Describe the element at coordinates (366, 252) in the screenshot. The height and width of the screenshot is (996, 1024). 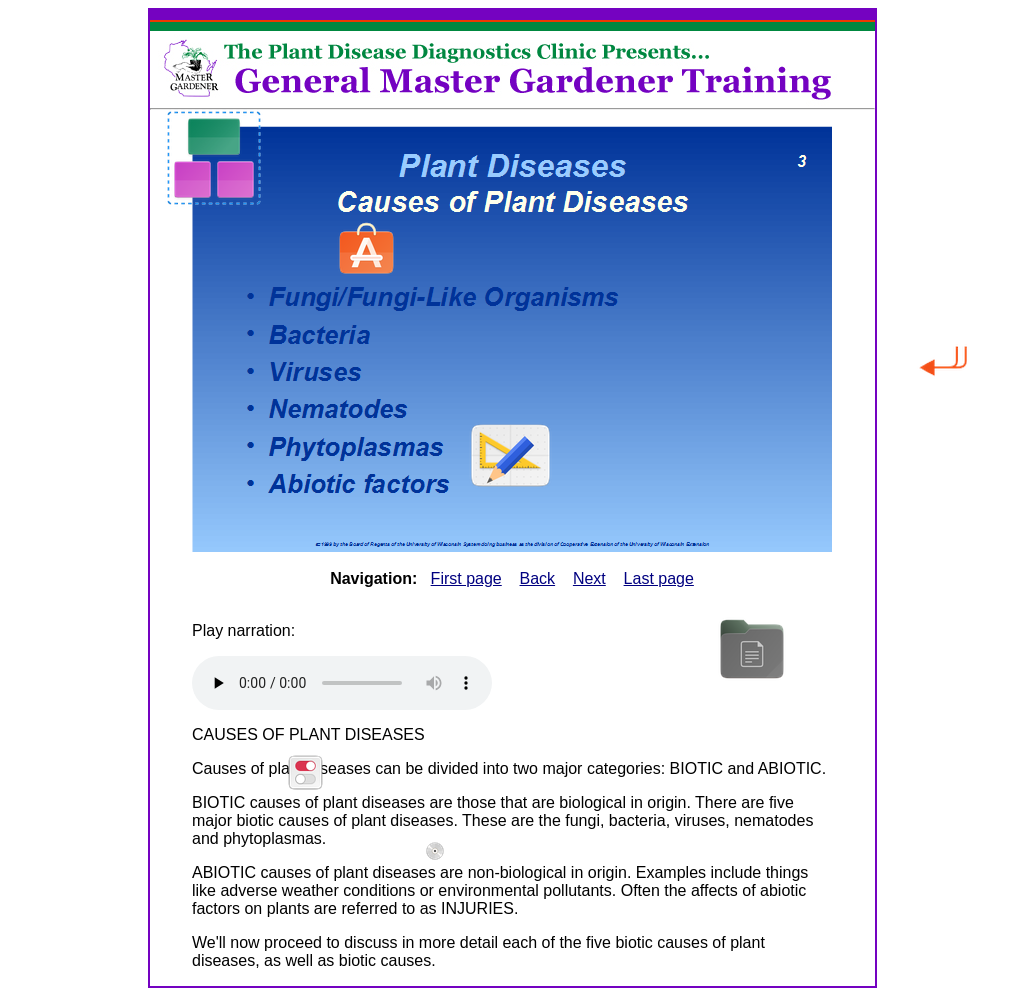
I see `open the software center to browse and install apps` at that location.